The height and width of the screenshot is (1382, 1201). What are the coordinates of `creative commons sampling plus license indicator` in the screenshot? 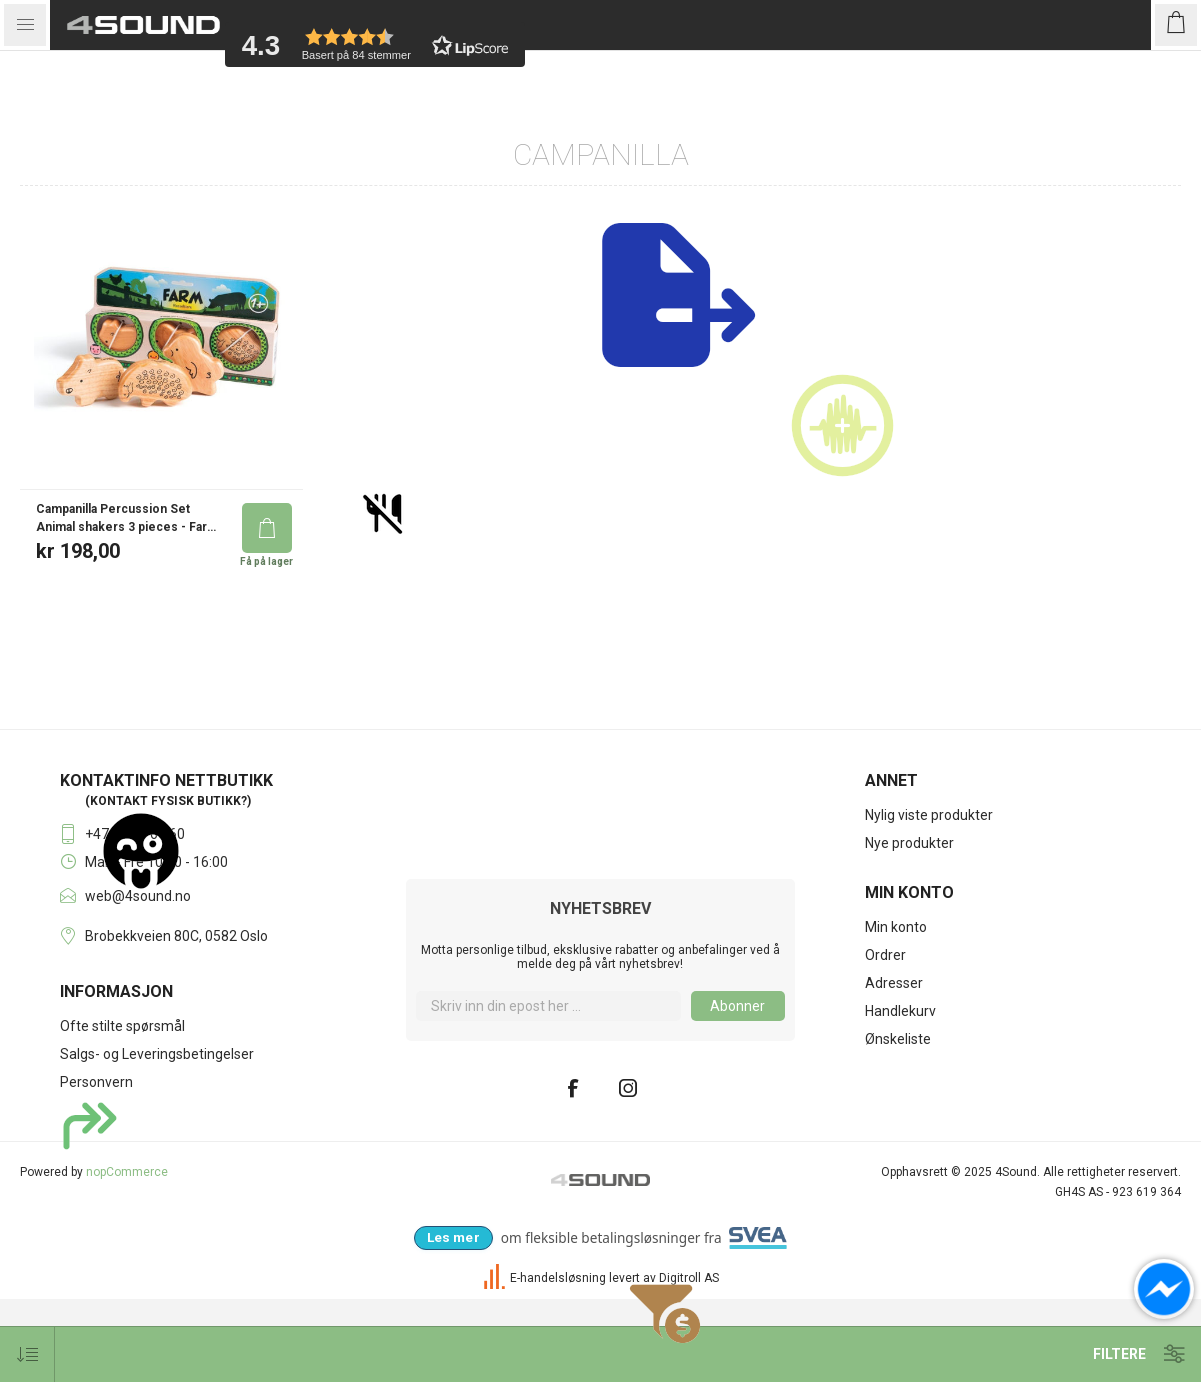 It's located at (842, 425).